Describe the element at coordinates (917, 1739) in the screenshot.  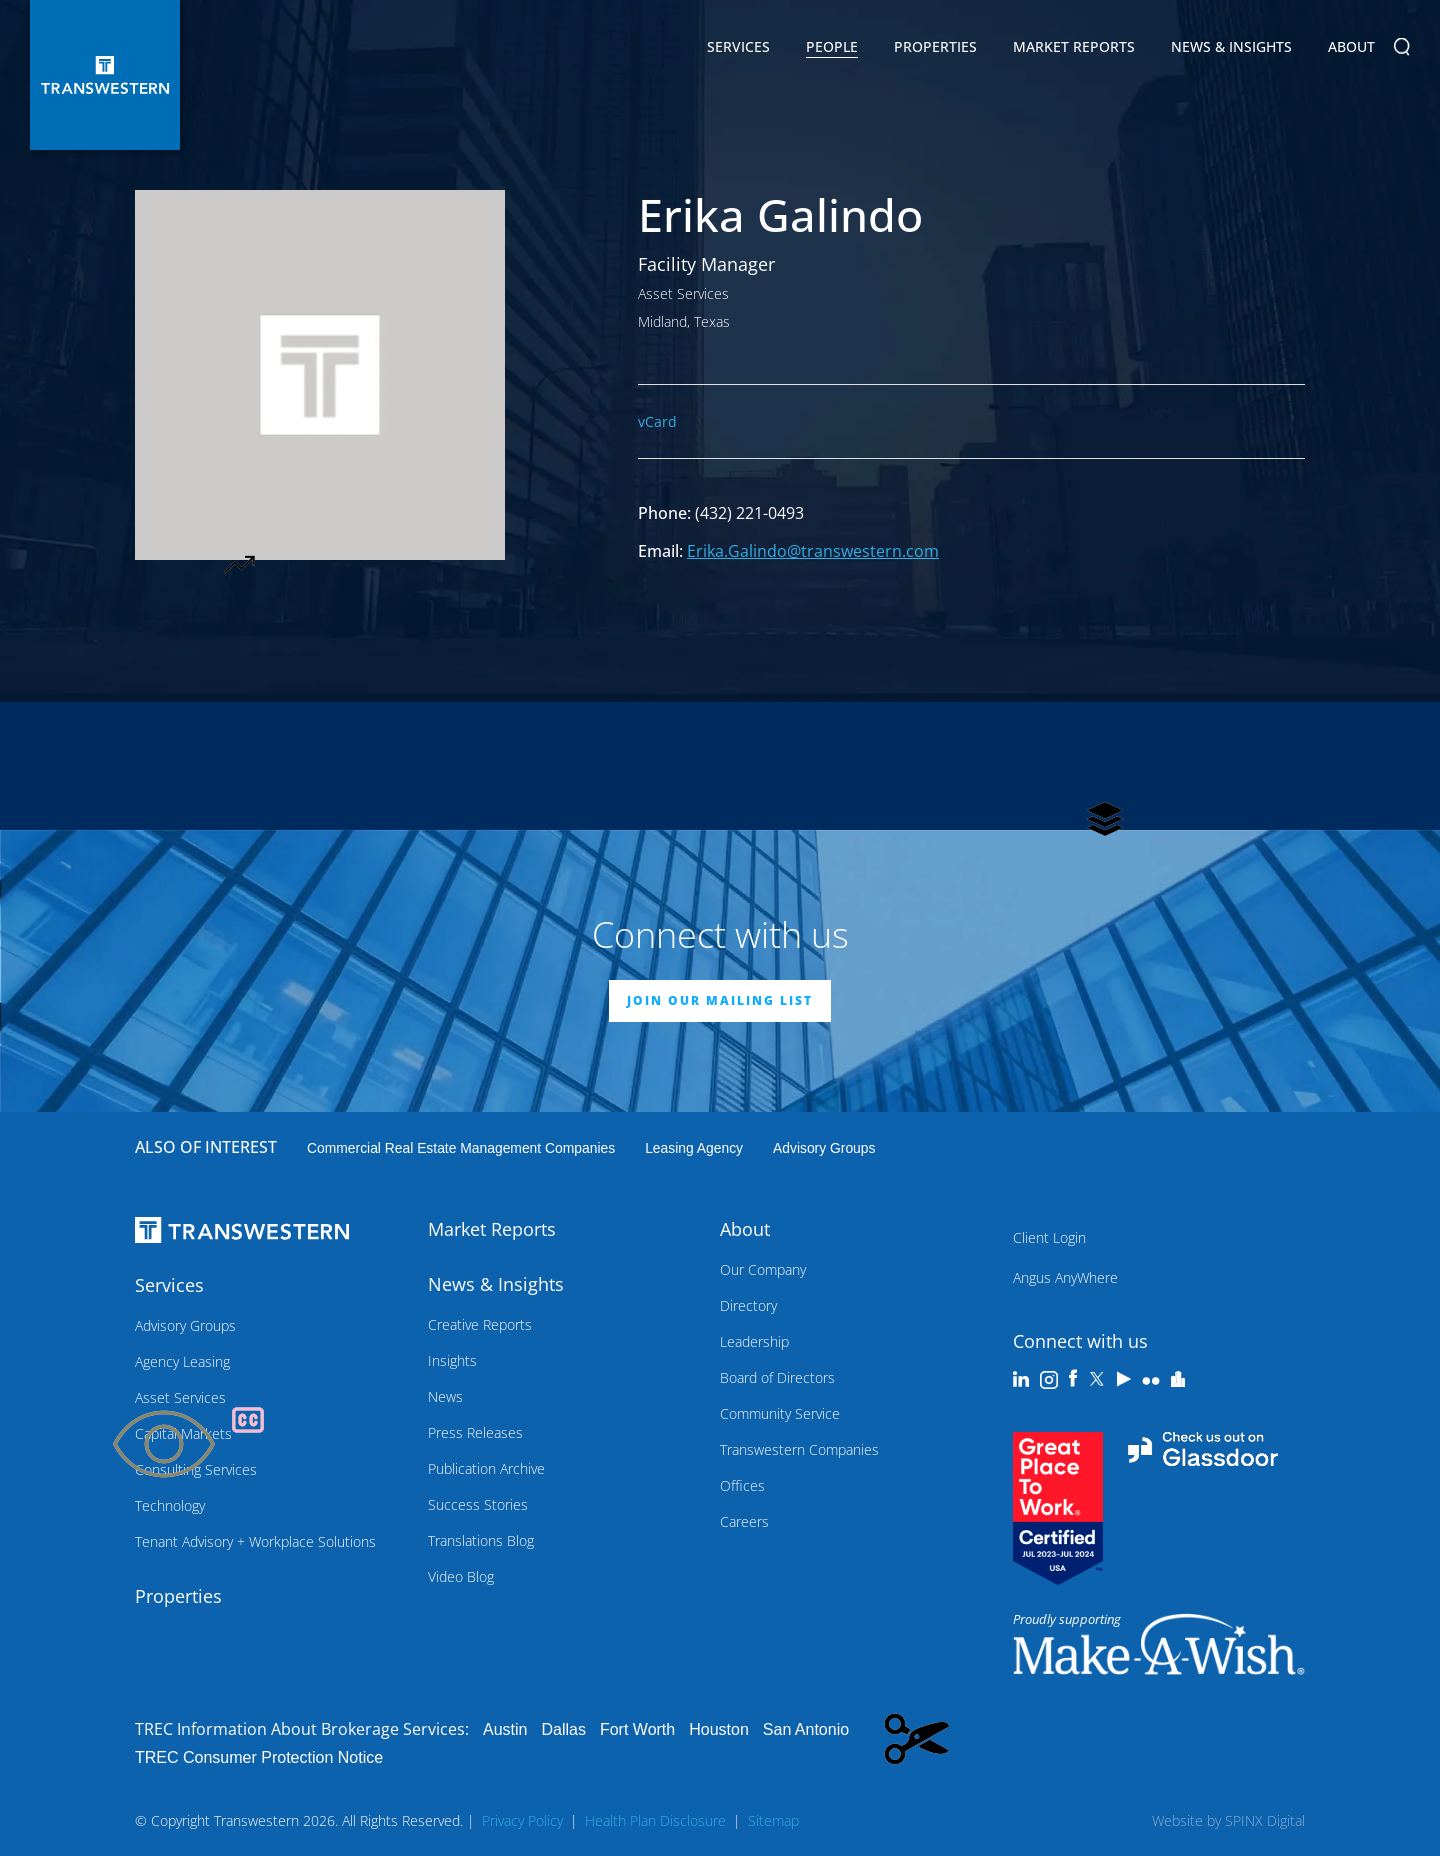
I see `cut selected text or content` at that location.